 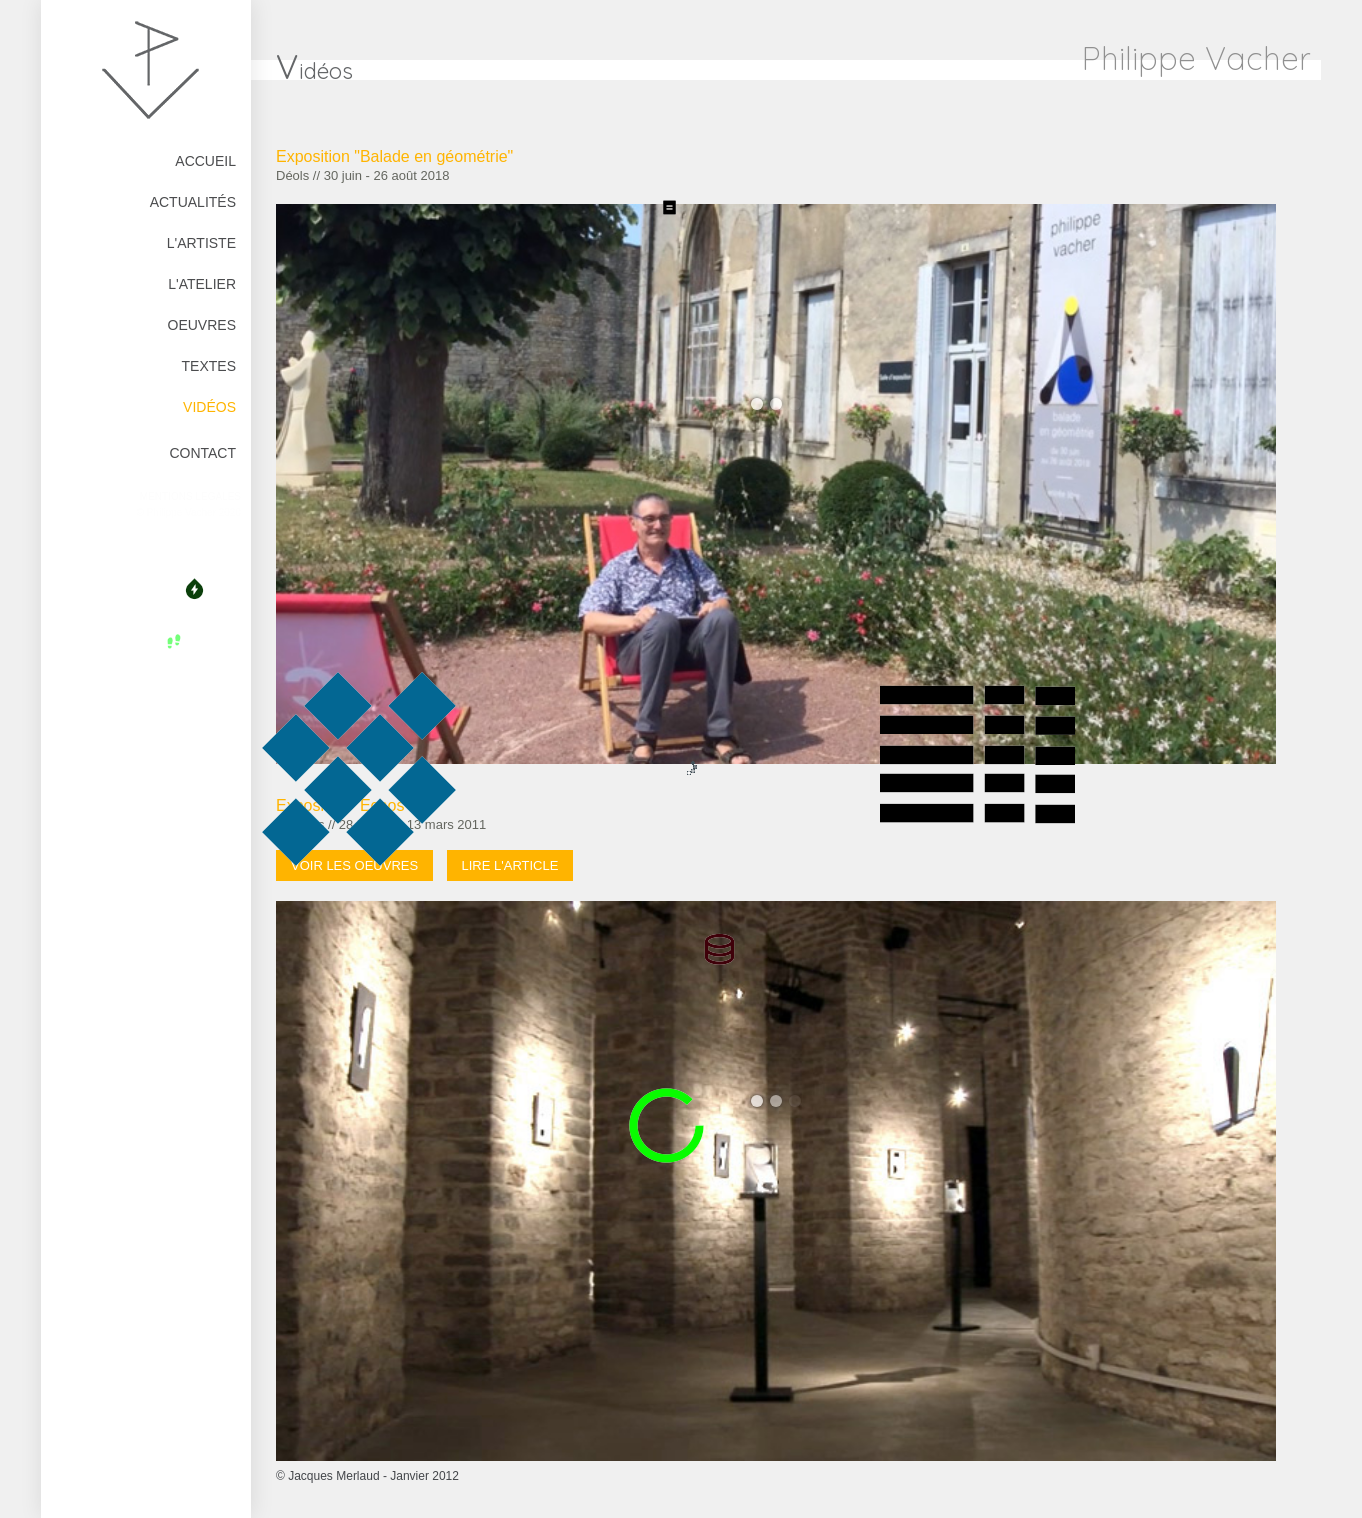 What do you see at coordinates (359, 769) in the screenshot?
I see `mingw-w64 compiler toolchain logo` at bounding box center [359, 769].